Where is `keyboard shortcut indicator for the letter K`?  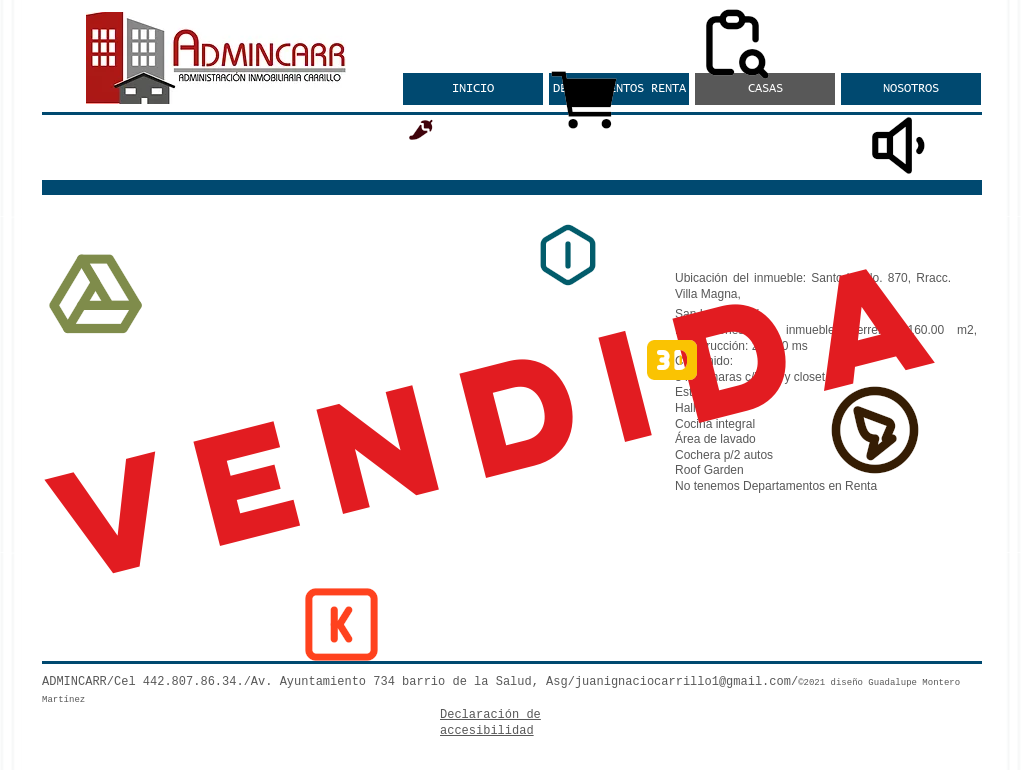
keyboard shortcut indicator for the letter K is located at coordinates (341, 624).